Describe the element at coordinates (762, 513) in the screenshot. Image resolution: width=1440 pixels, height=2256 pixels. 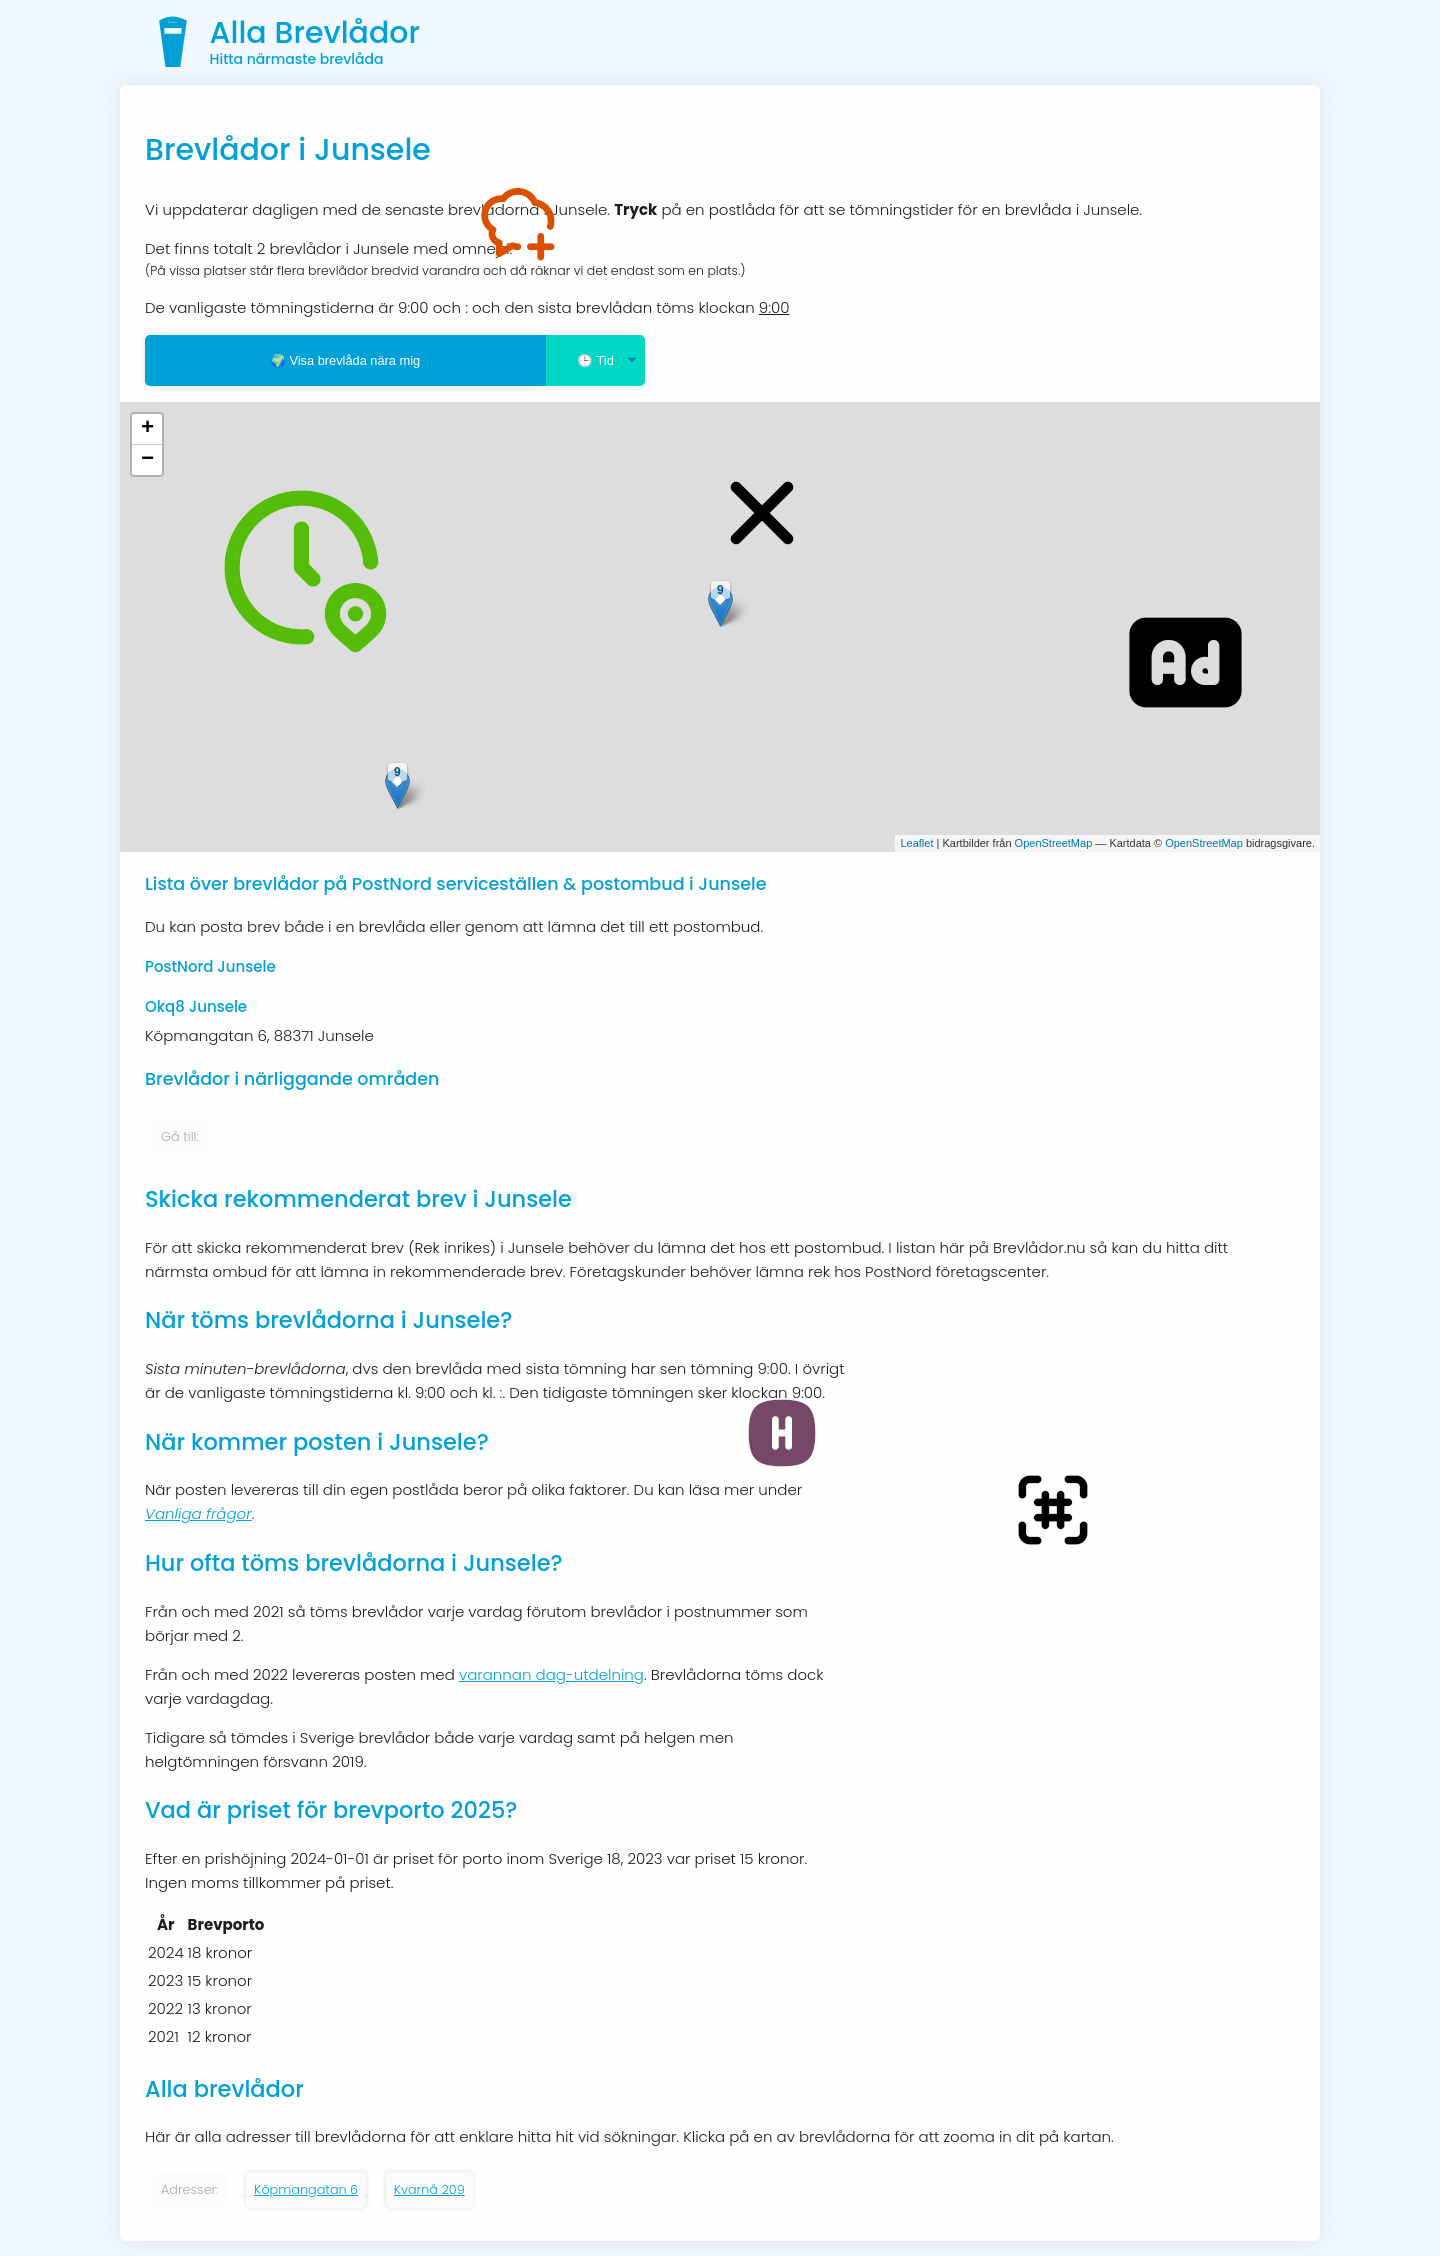
I see `close the current window or dialog` at that location.